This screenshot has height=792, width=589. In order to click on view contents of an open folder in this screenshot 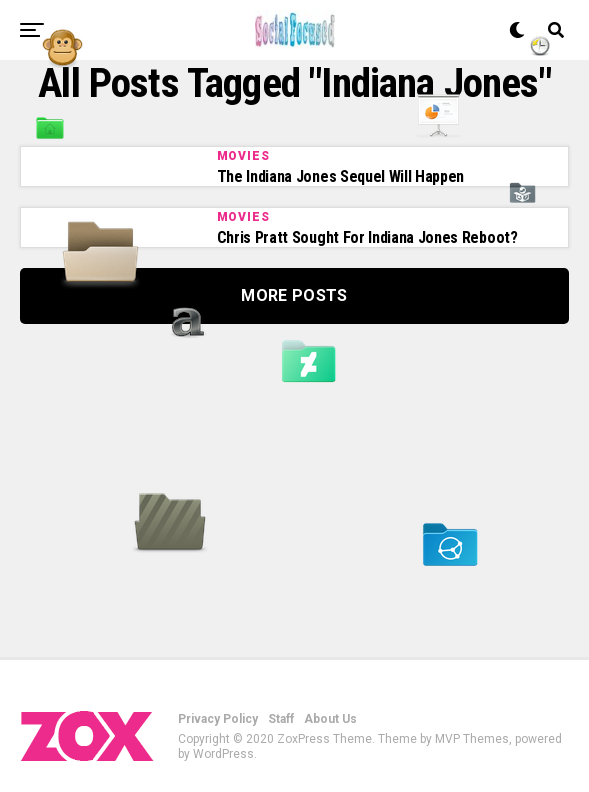, I will do `click(100, 255)`.